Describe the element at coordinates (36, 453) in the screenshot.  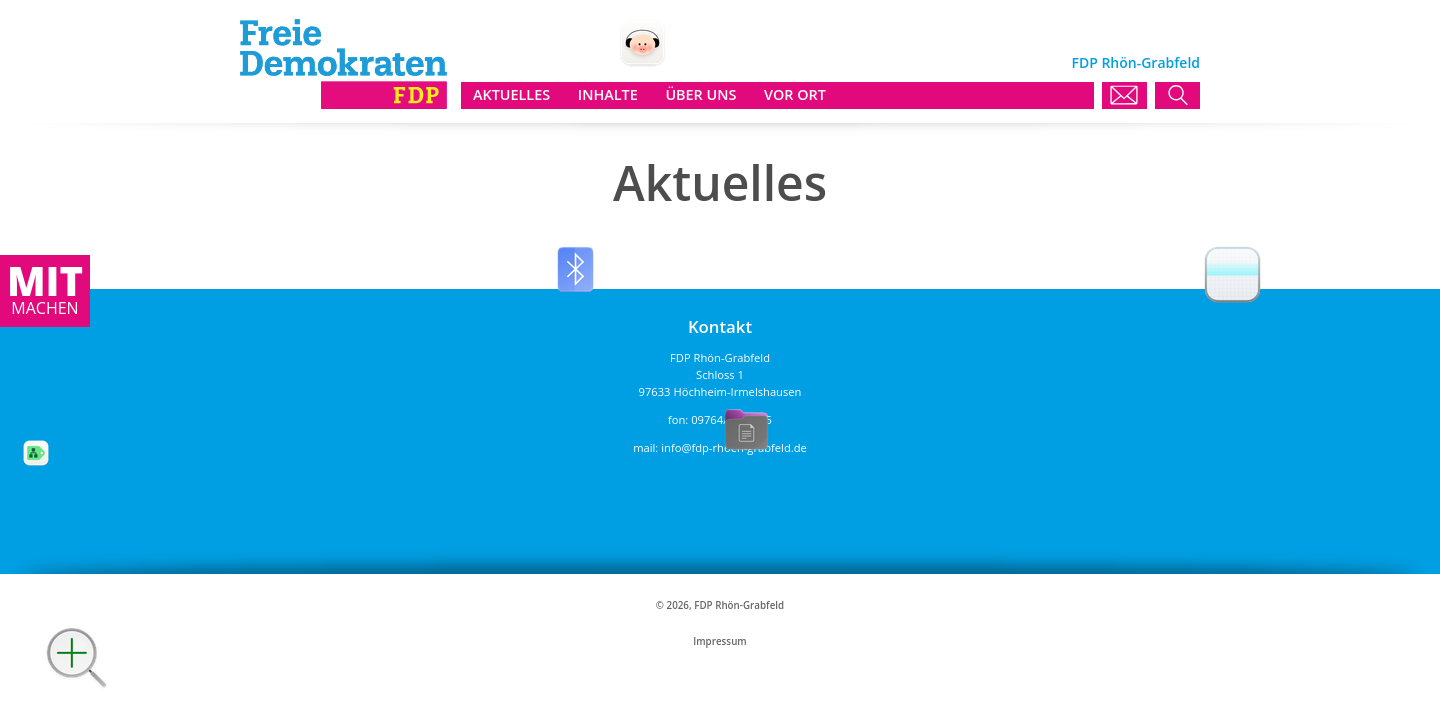
I see `open What IP network utility app` at that location.